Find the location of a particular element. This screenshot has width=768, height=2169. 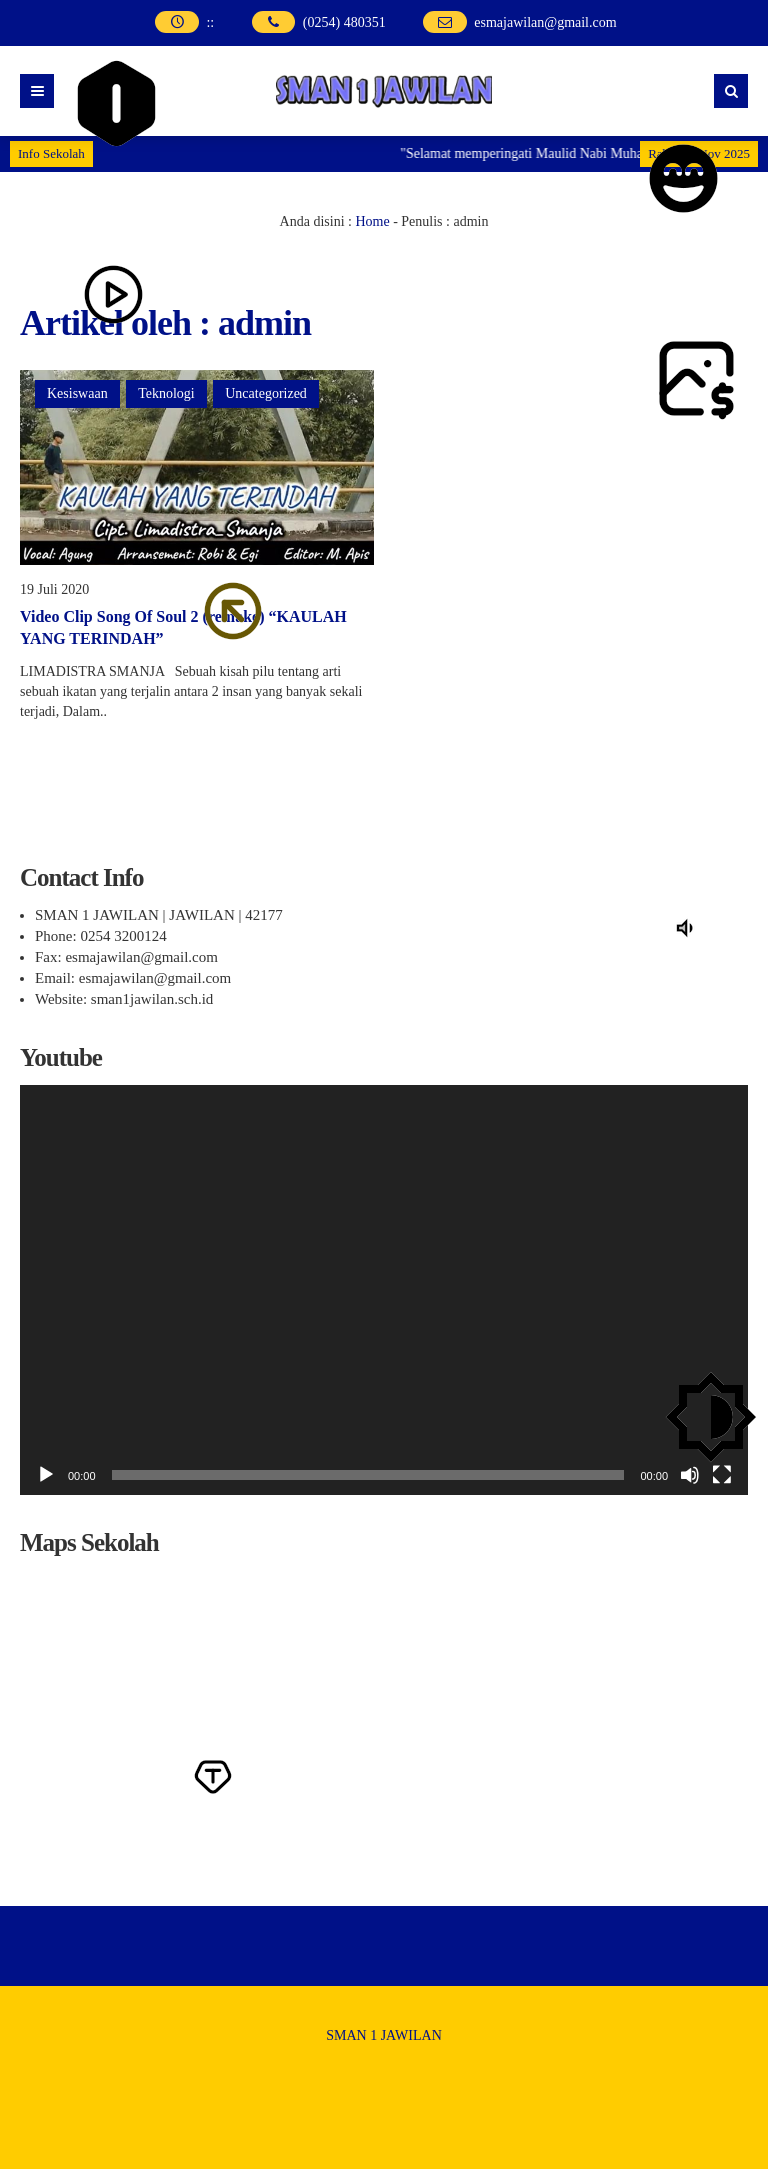

play media or video content is located at coordinates (113, 294).